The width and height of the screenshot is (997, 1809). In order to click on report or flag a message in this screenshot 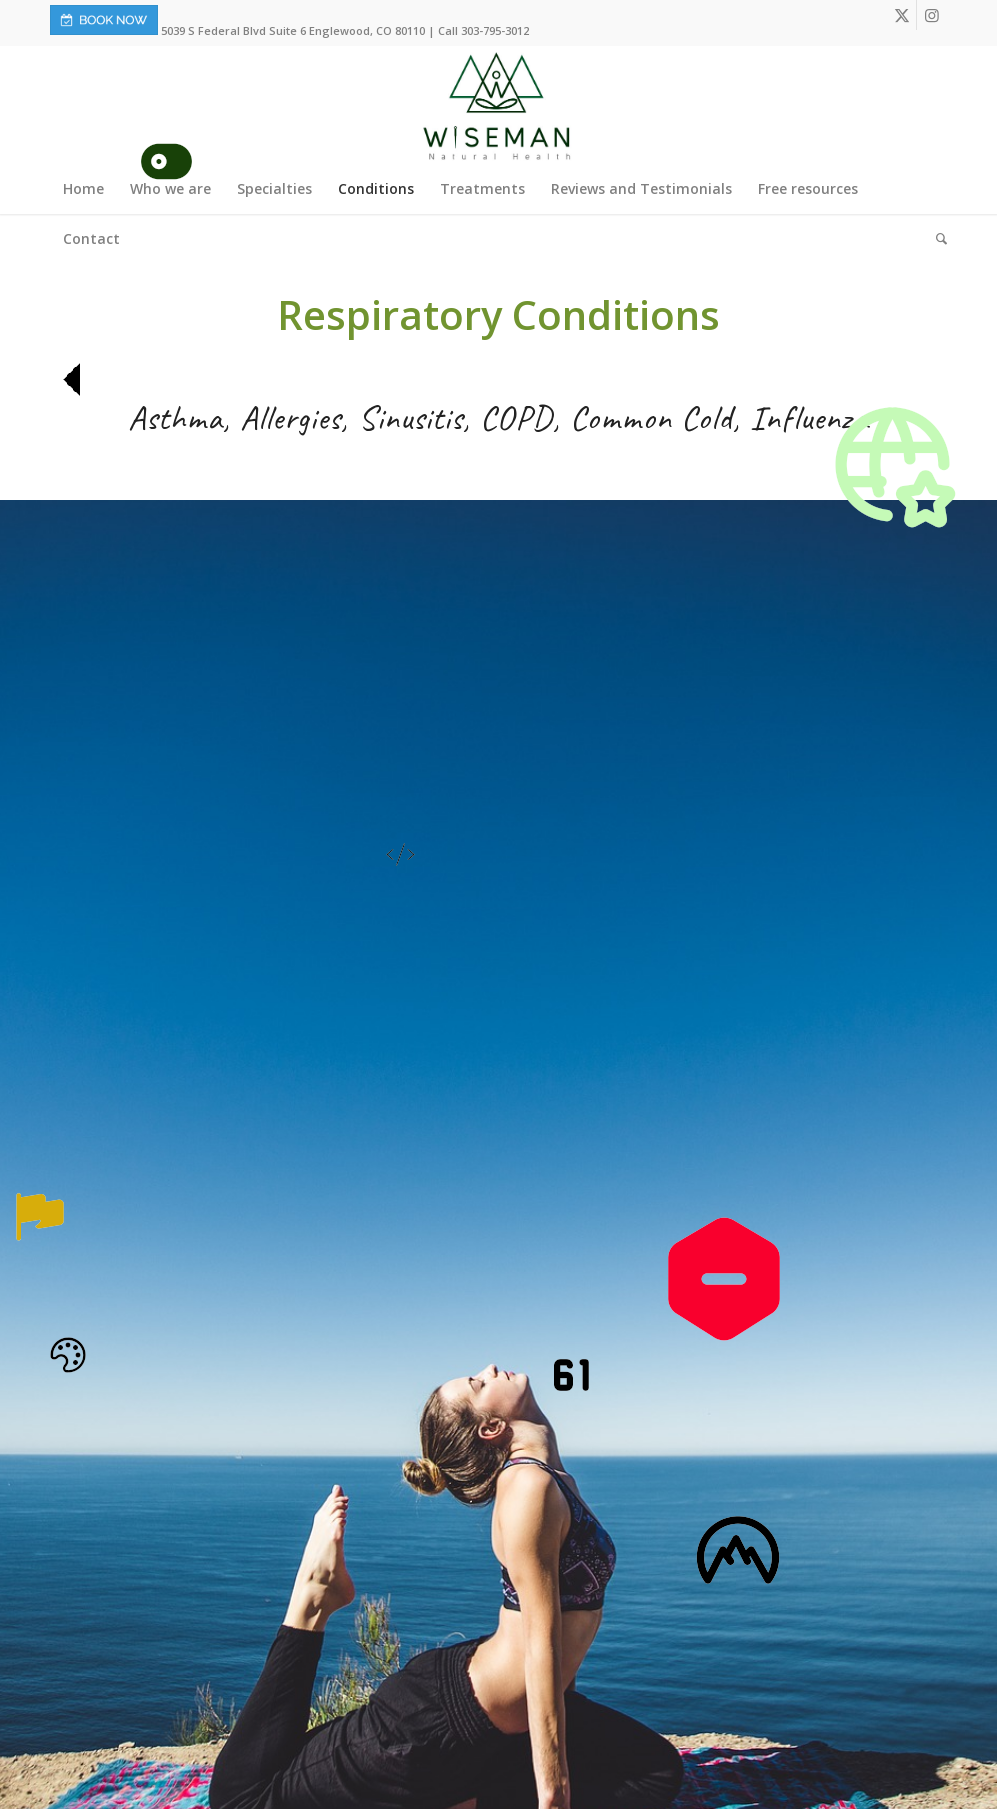, I will do `click(39, 1218)`.